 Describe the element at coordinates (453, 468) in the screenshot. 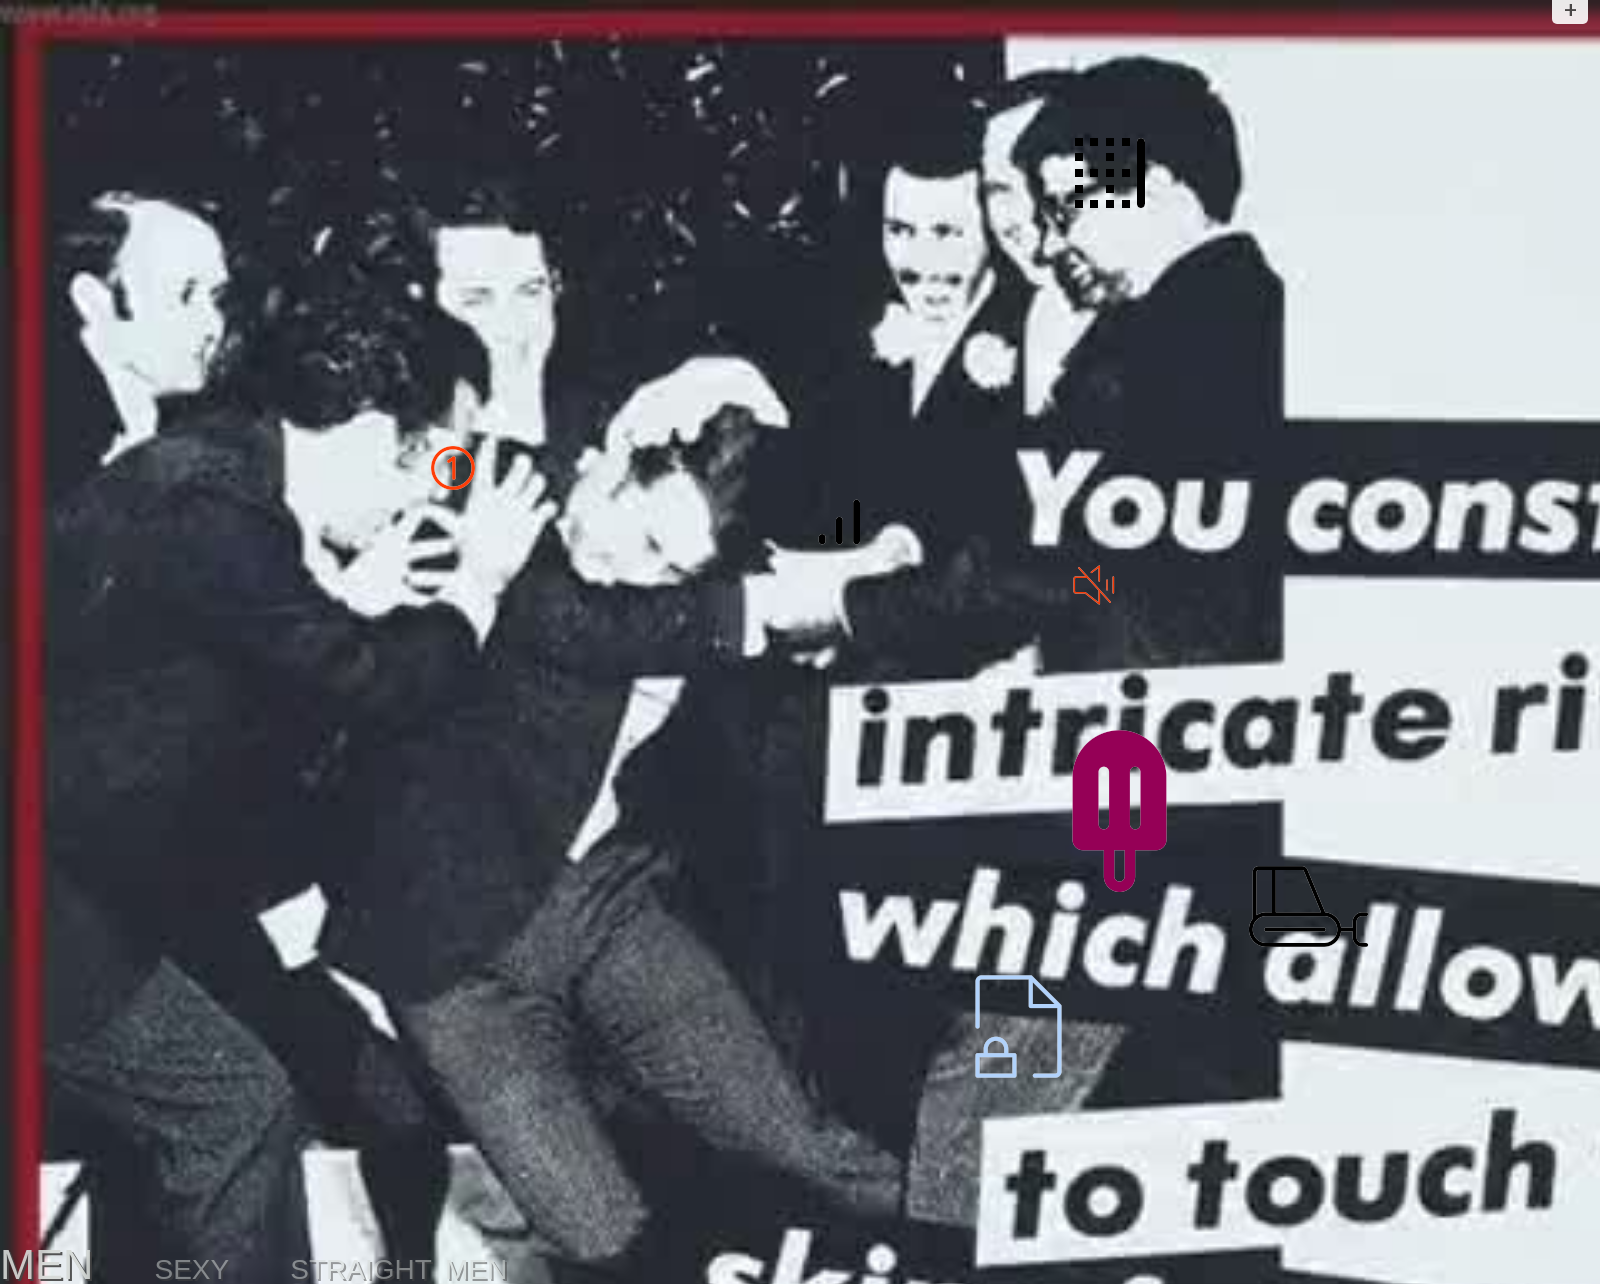

I see `indicates the first step in a multi-step process` at that location.